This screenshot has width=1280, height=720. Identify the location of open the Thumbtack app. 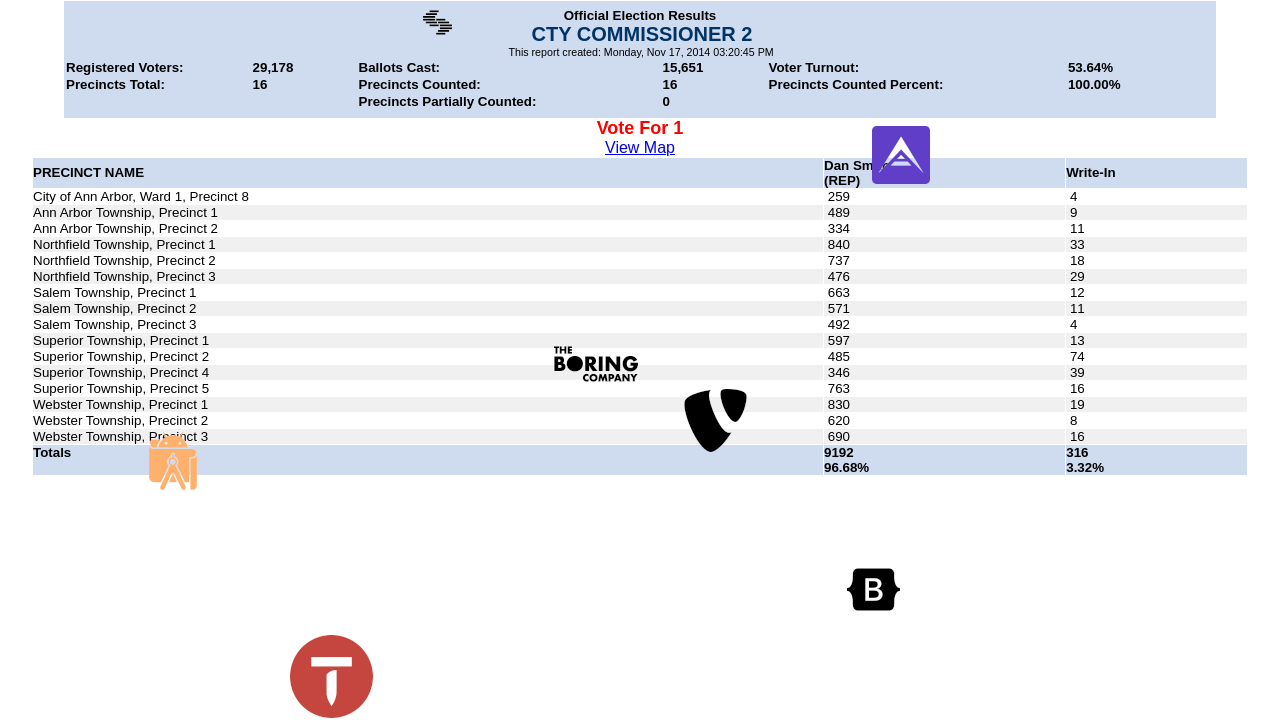
(331, 676).